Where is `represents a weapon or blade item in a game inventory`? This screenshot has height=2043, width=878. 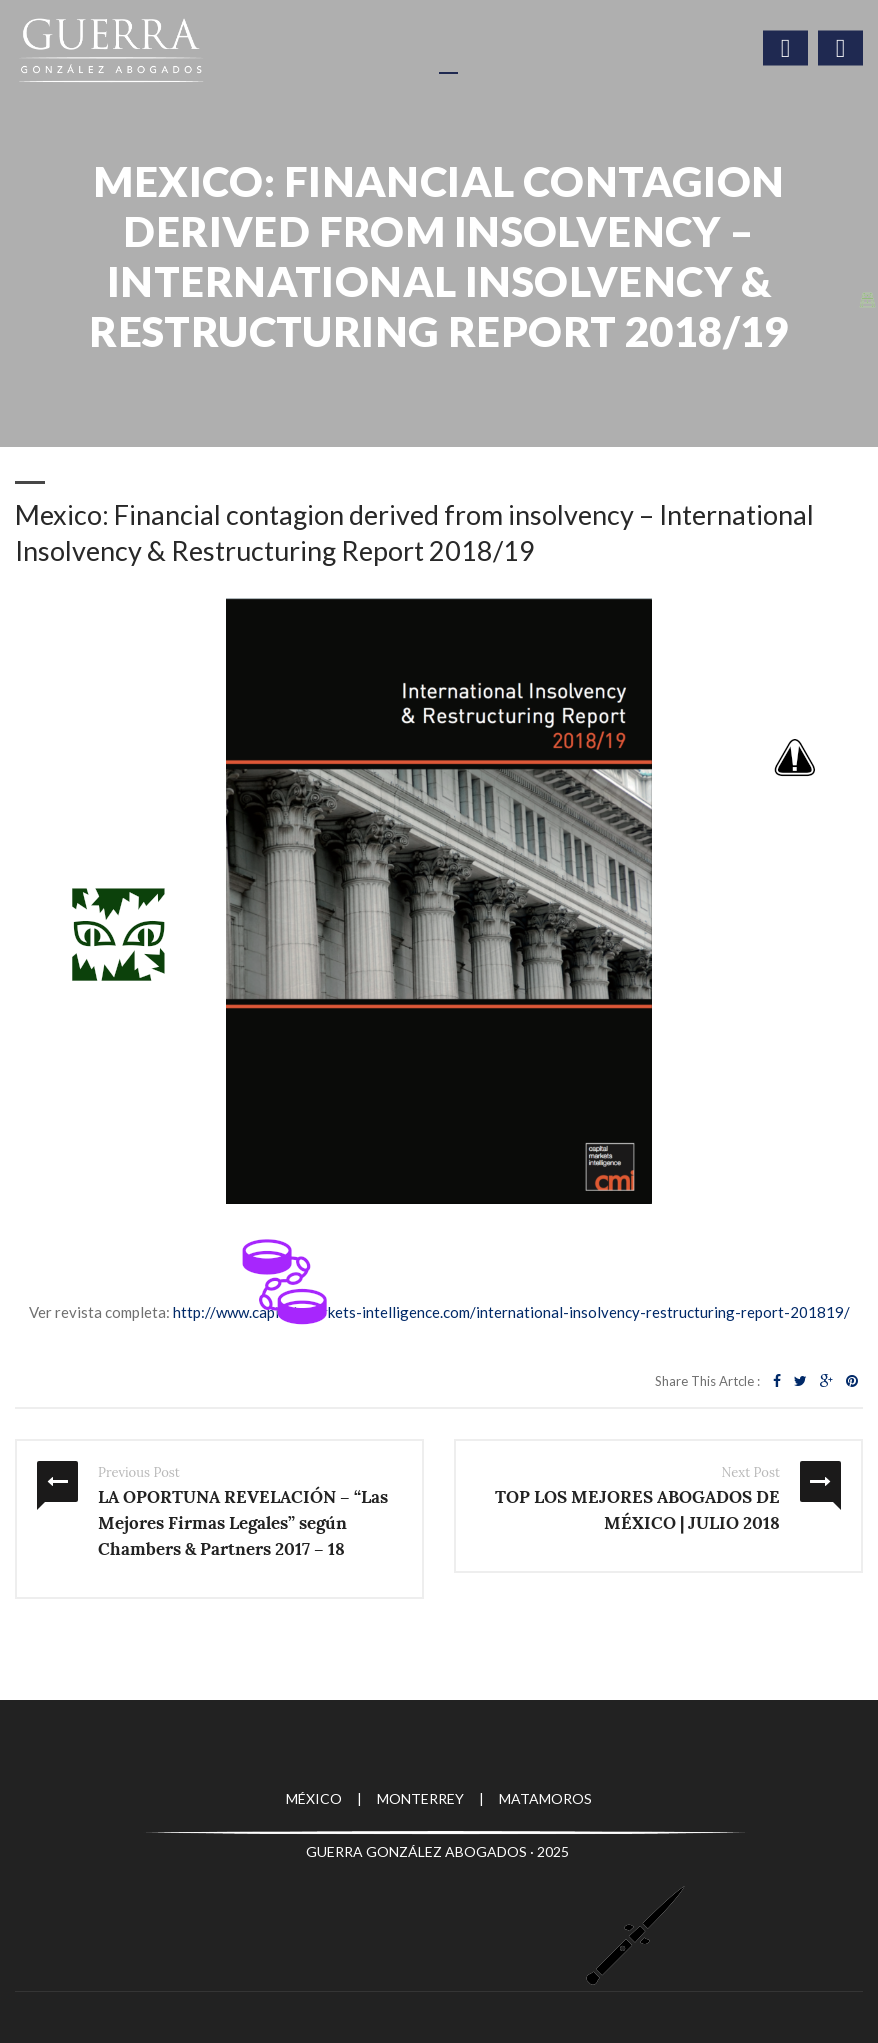
represents a weapon or blade item in a game inventory is located at coordinates (635, 1935).